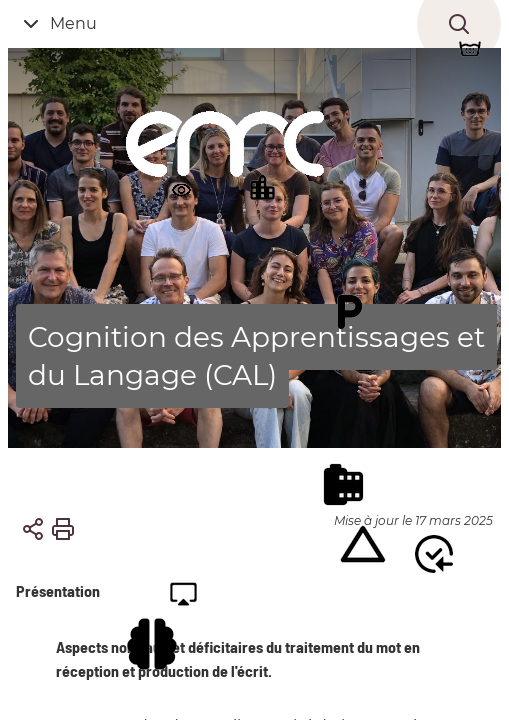 The image size is (509, 720). Describe the element at coordinates (349, 312) in the screenshot. I see `find nearby parking locations` at that location.